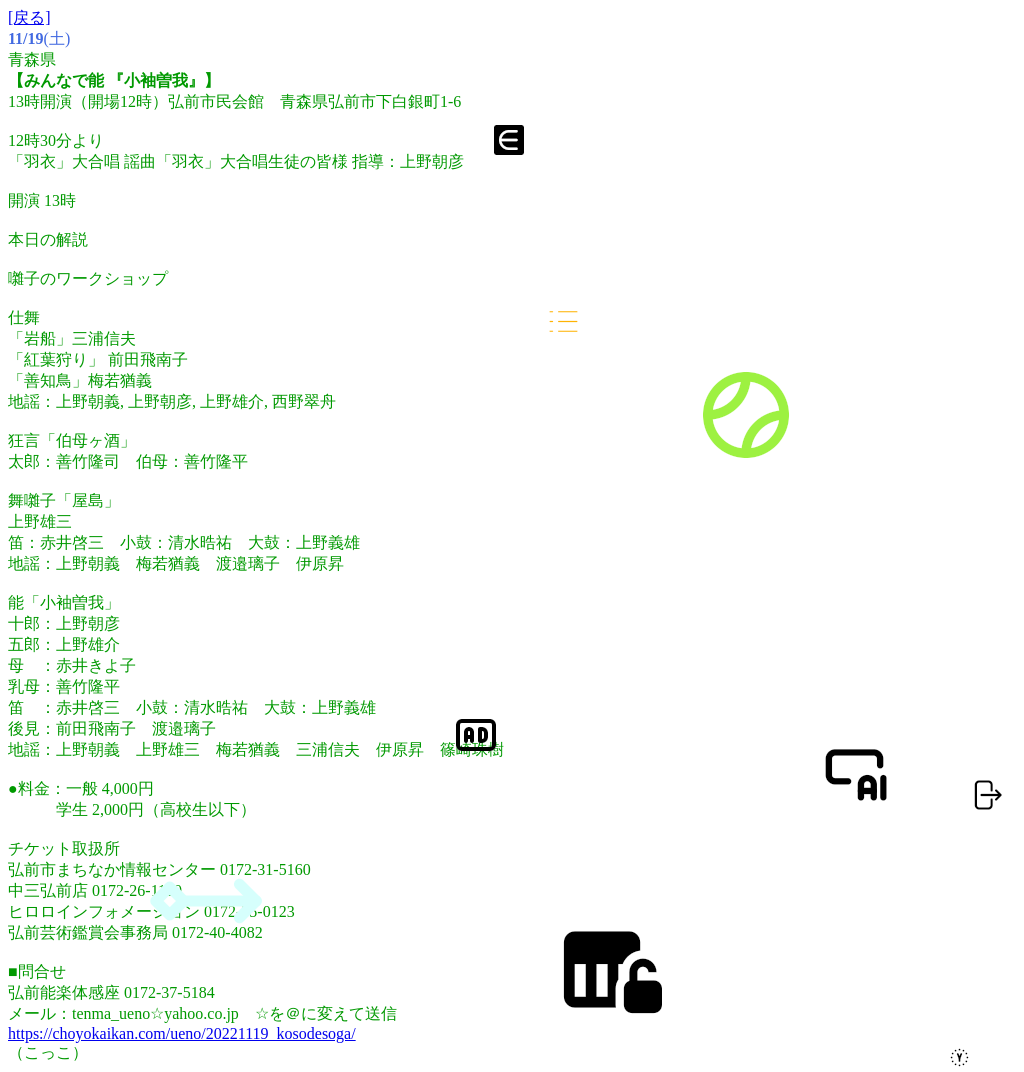 This screenshot has height=1072, width=1024. What do you see at coordinates (607, 969) in the screenshot?
I see `unlock a row in a table or spreadsheet` at bounding box center [607, 969].